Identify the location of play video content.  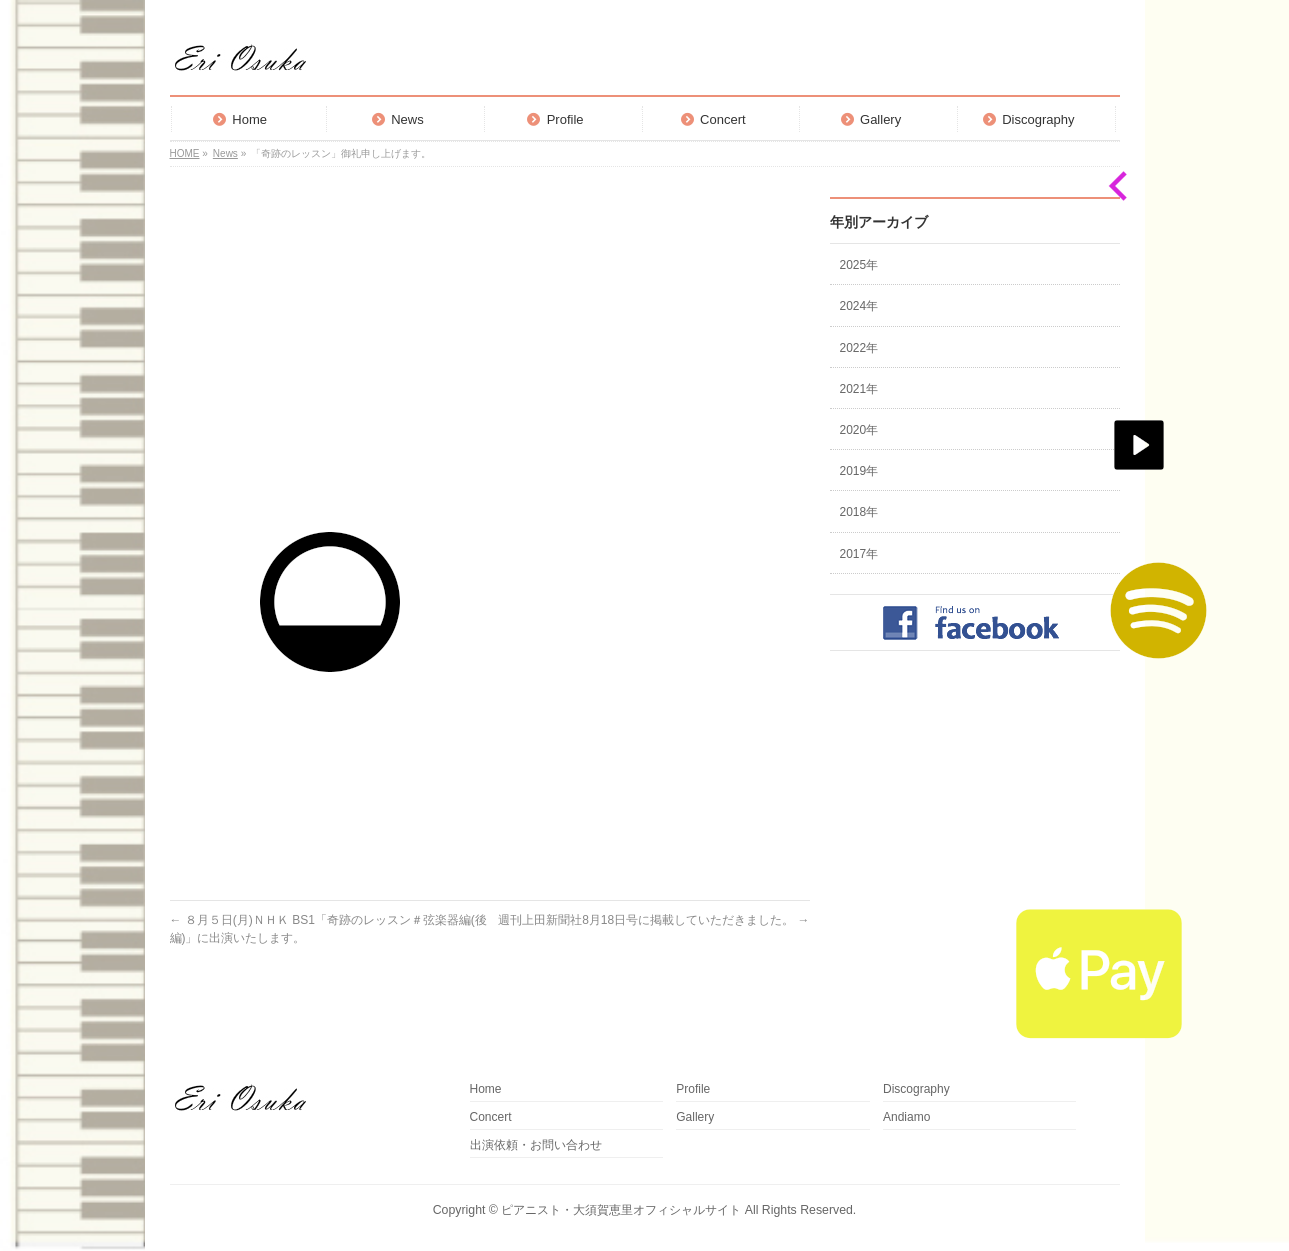
(1139, 445).